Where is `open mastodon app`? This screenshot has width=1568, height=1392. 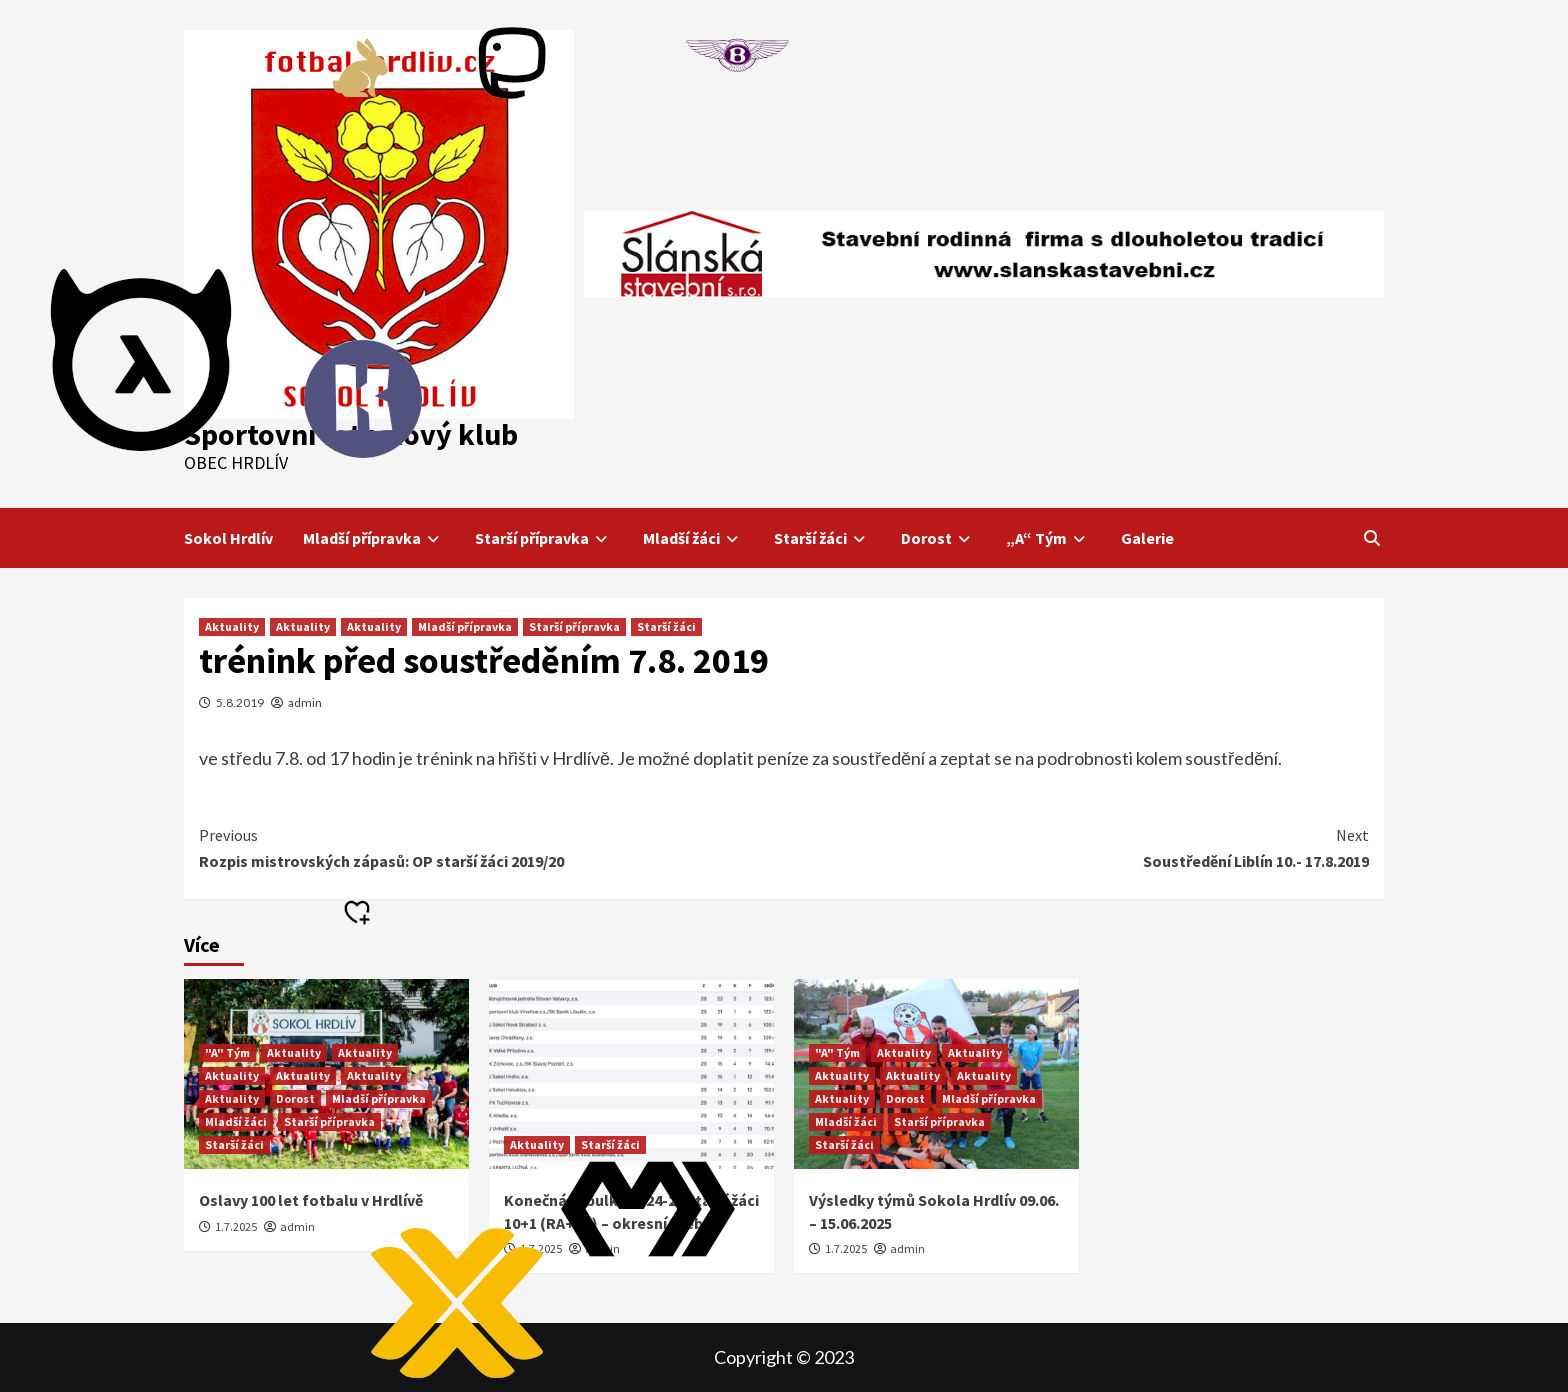
open mastodon app is located at coordinates (511, 63).